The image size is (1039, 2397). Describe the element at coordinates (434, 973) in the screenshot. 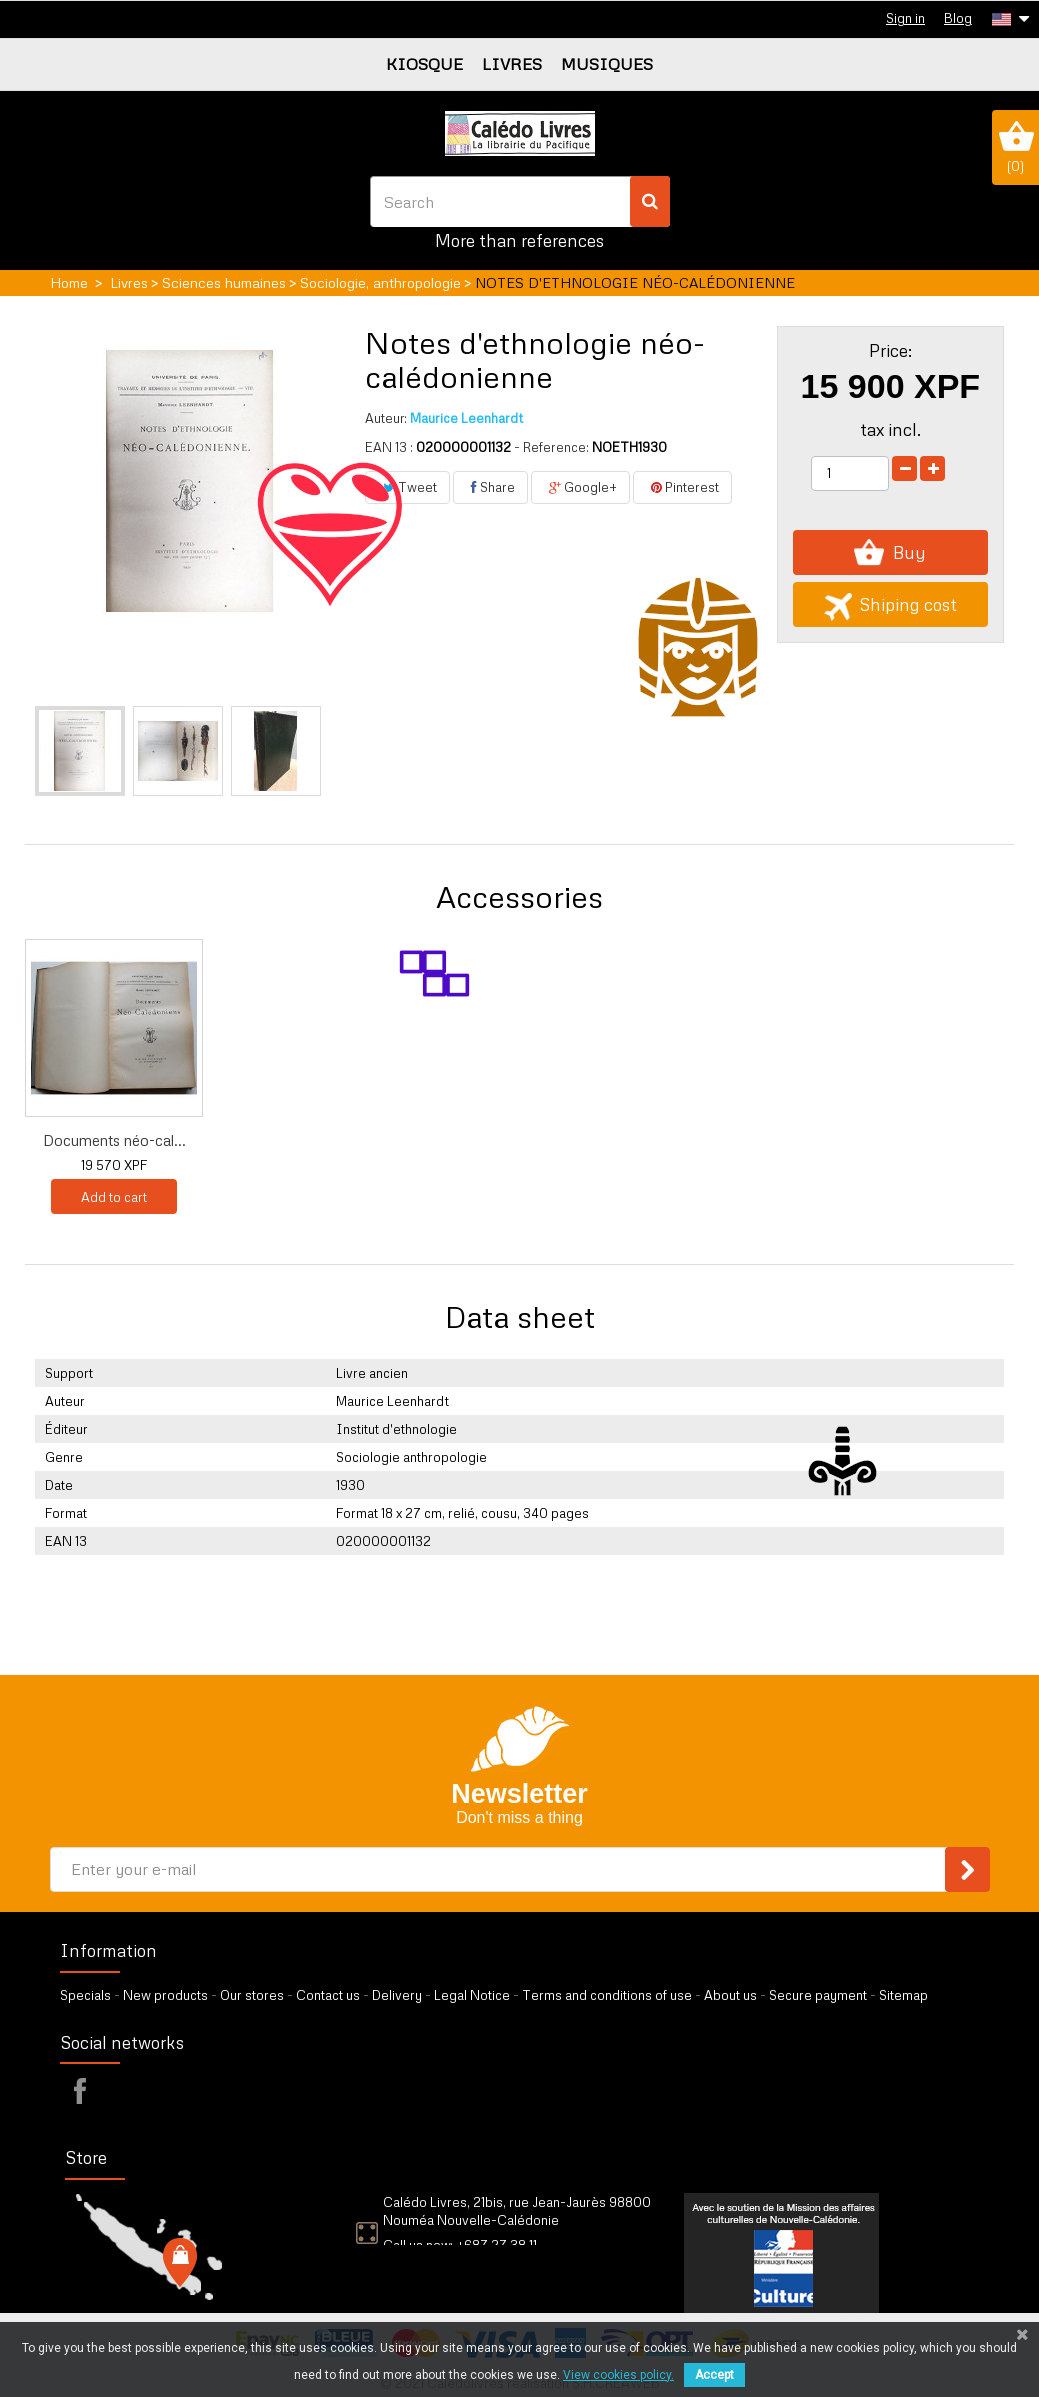

I see `rotate or place a z-shaped tetris block` at that location.